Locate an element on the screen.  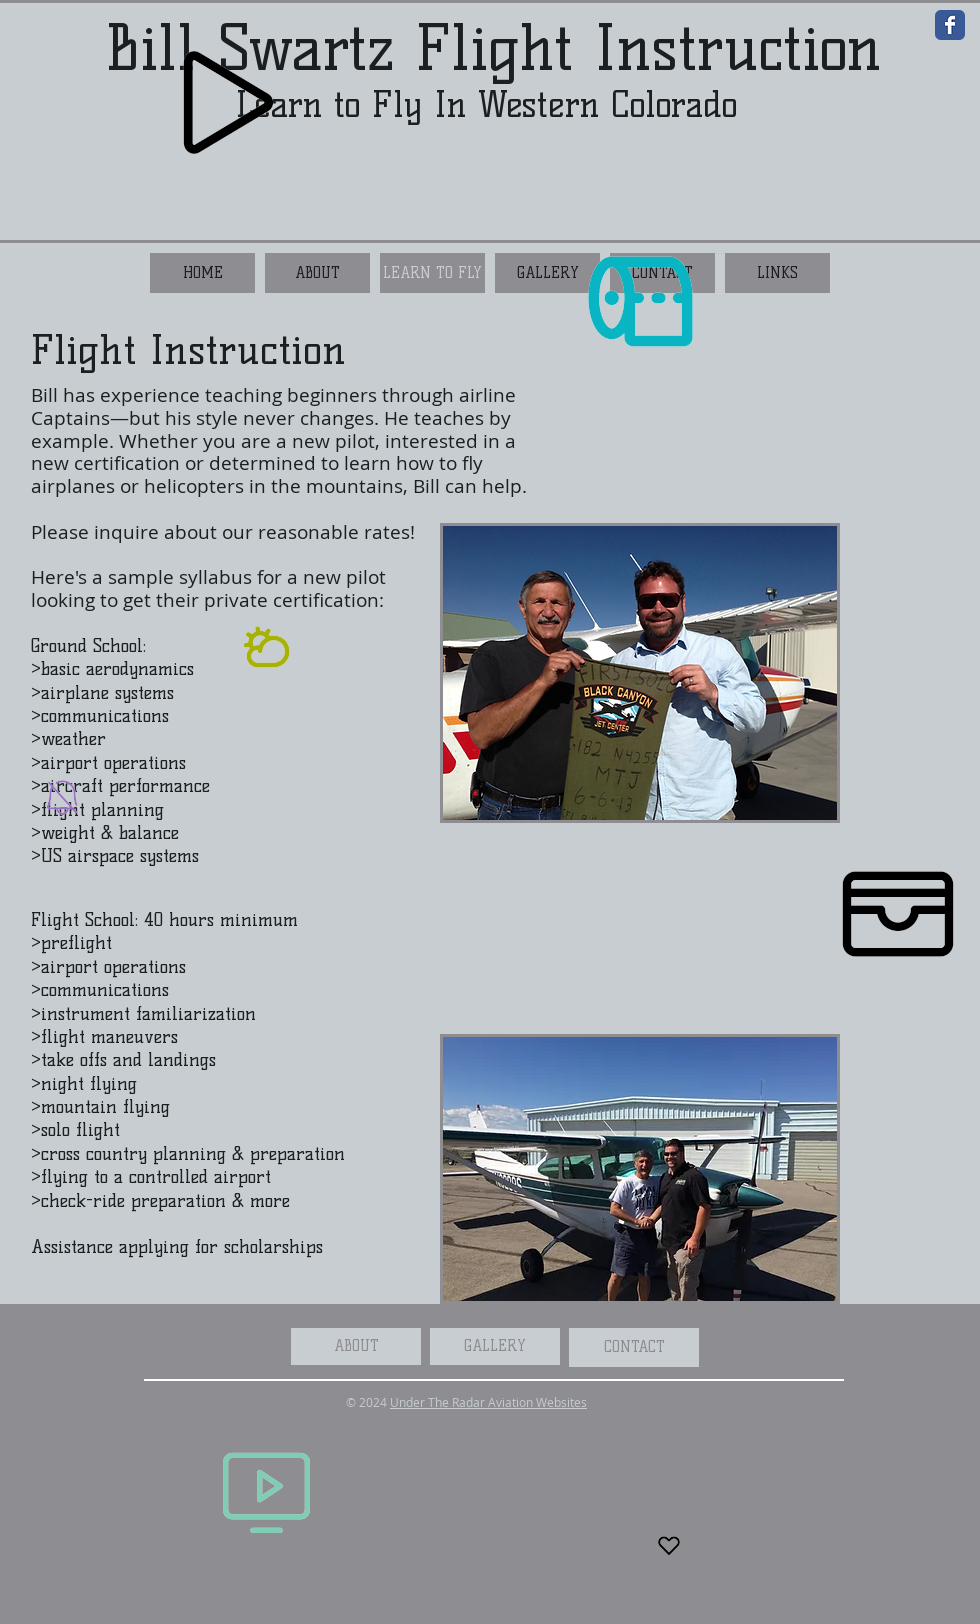
start playing media is located at coordinates (228, 102).